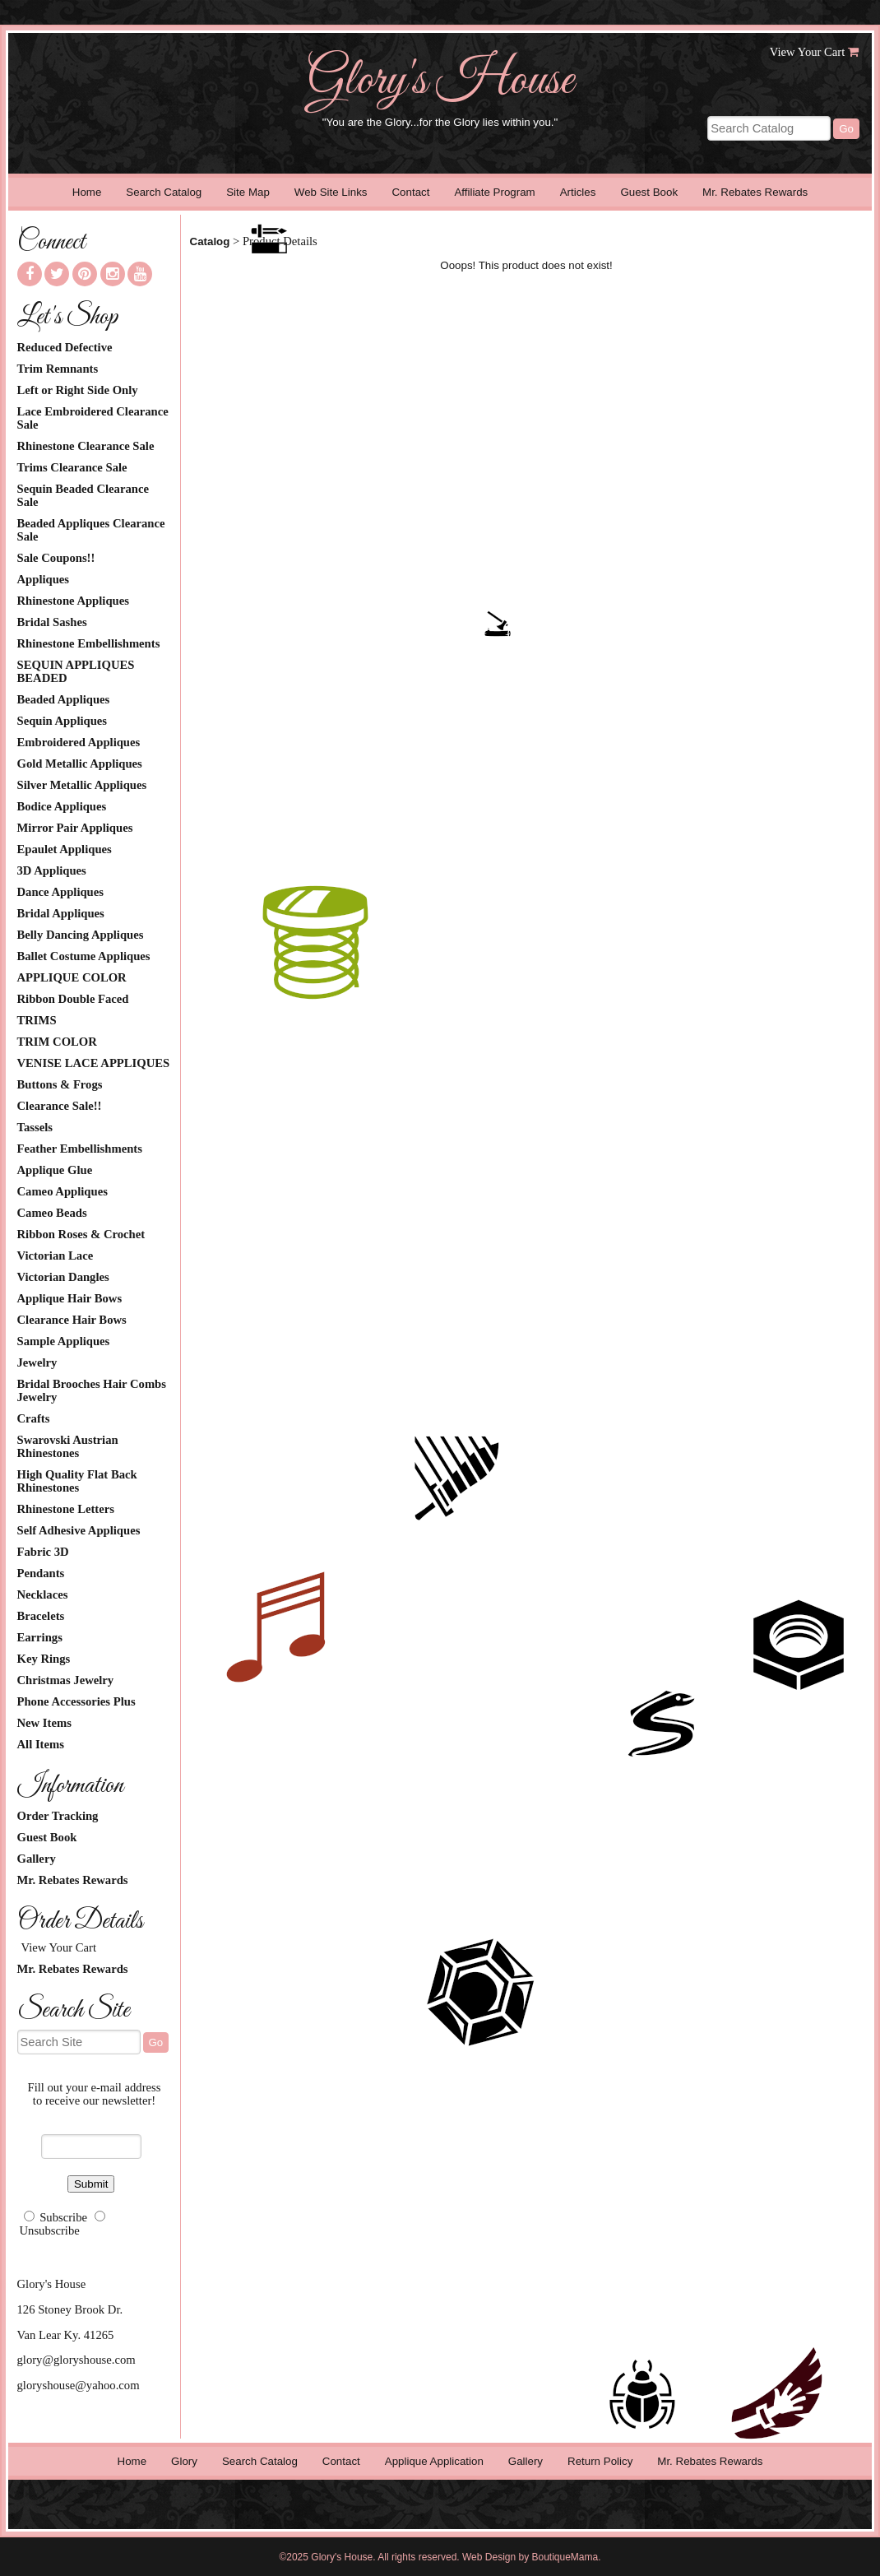 Image resolution: width=880 pixels, height=2576 pixels. Describe the element at coordinates (277, 1627) in the screenshot. I see `play music or audio` at that location.